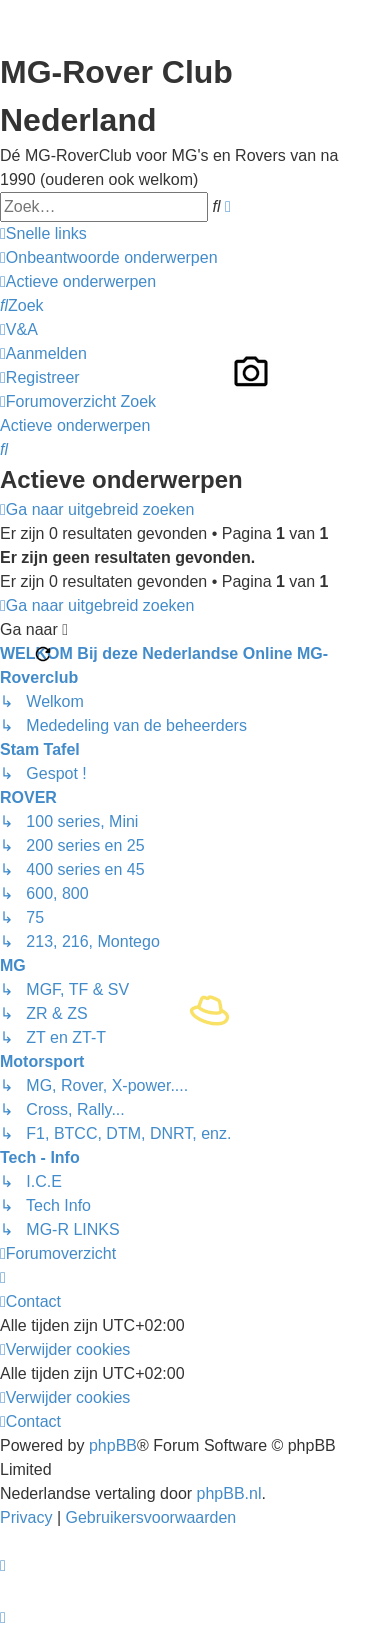 This screenshot has height=1630, width=375. What do you see at coordinates (209, 1009) in the screenshot?
I see `Red Hat brand logo` at bounding box center [209, 1009].